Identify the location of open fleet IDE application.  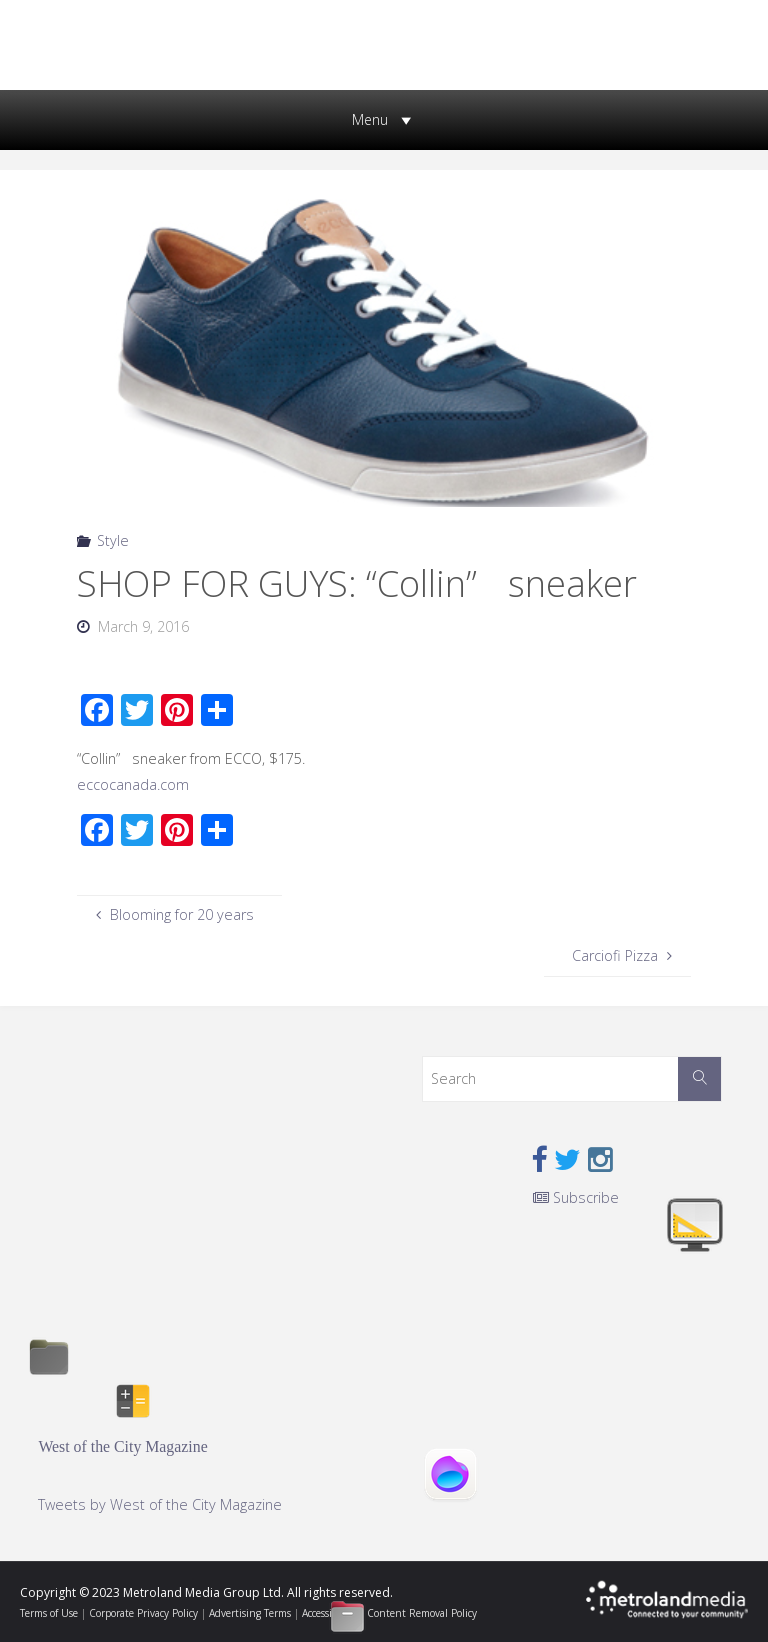
(450, 1474).